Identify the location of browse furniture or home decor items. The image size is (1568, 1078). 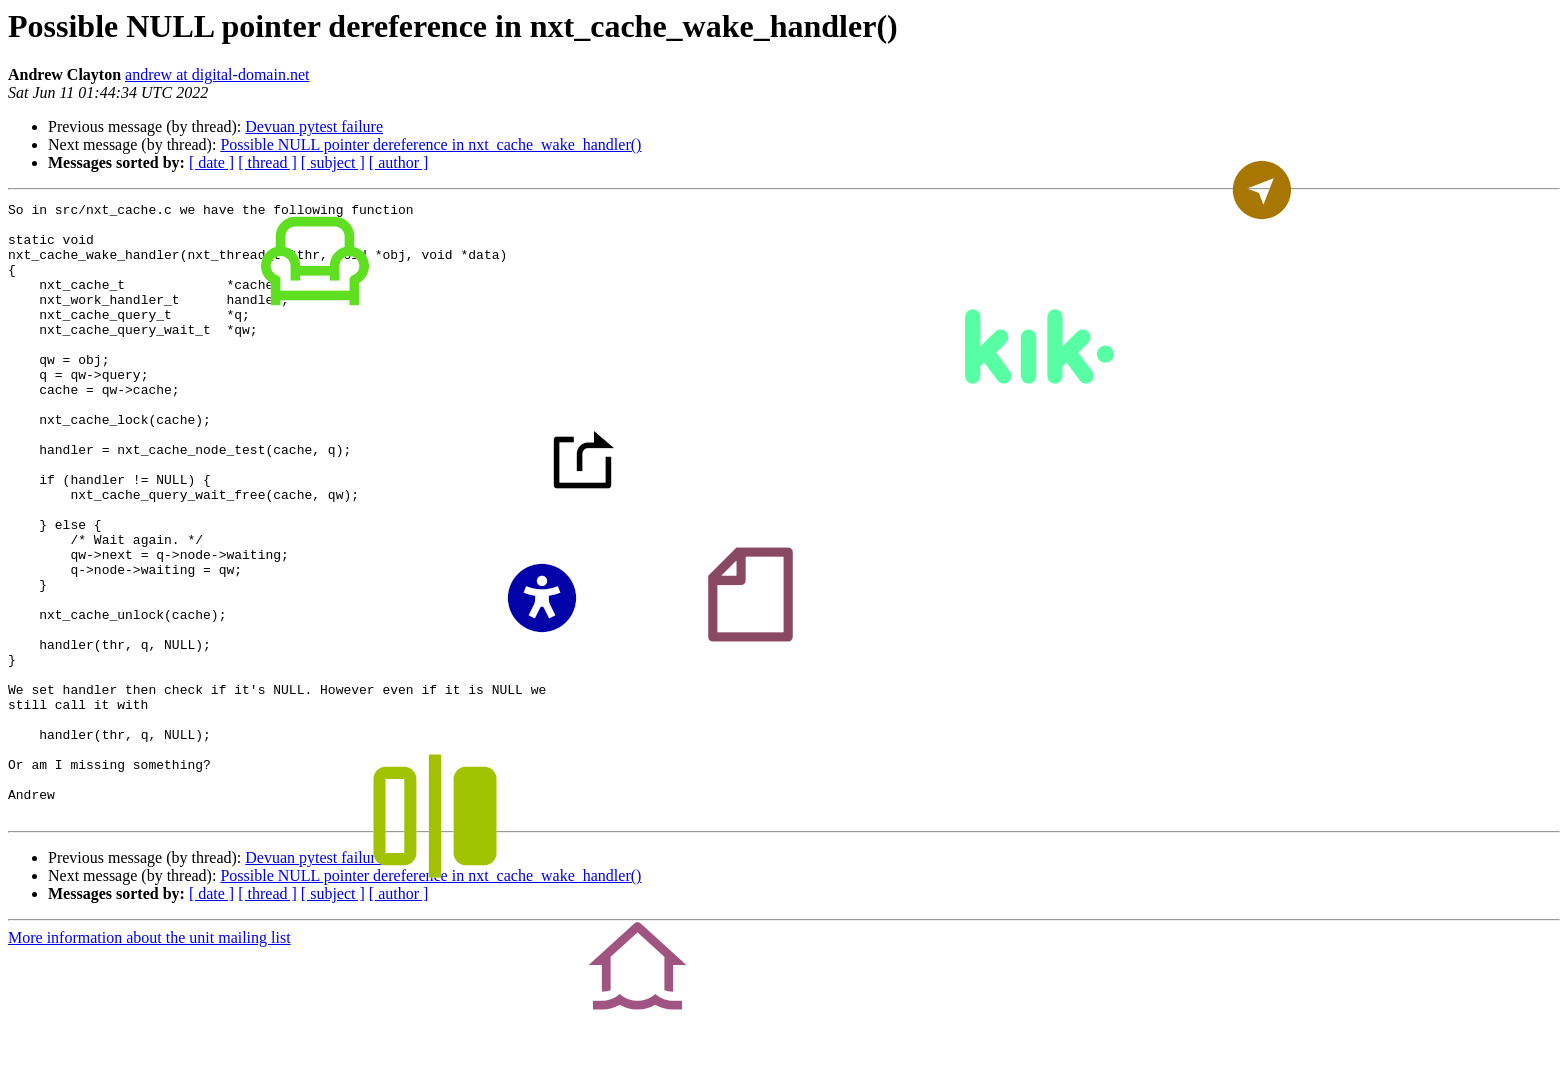
(315, 261).